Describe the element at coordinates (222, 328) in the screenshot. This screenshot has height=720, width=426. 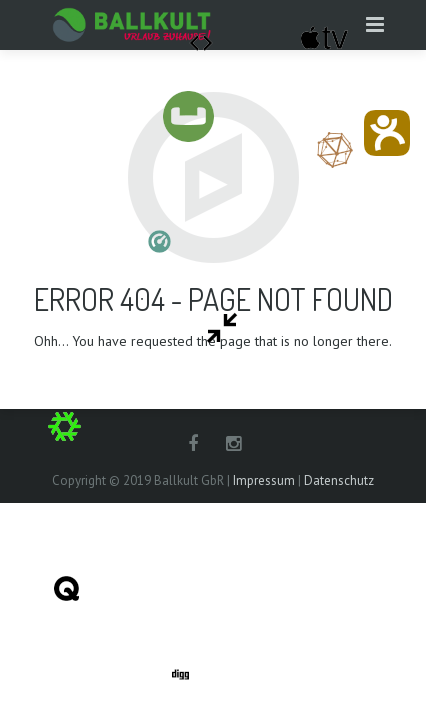
I see `collapse or minimize expanded content` at that location.